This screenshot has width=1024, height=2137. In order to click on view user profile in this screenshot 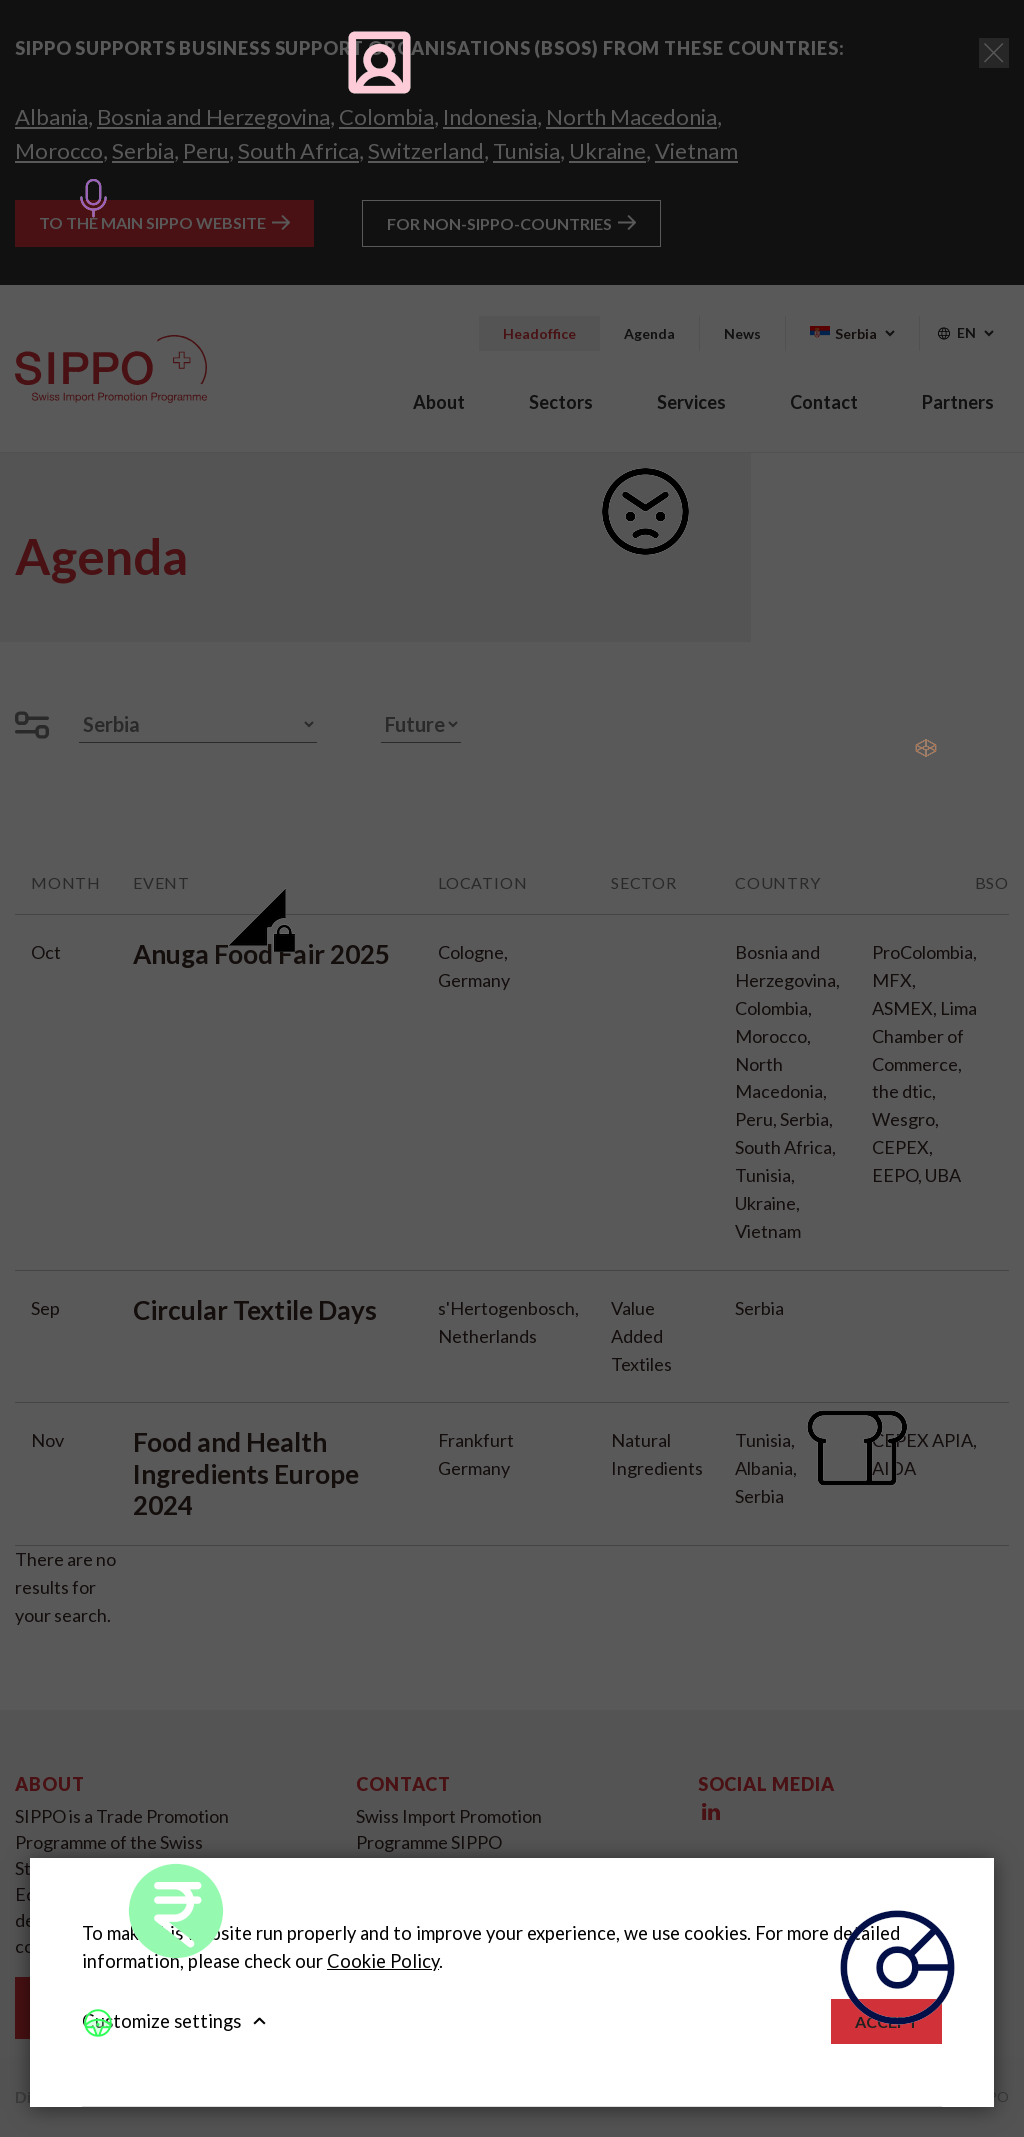, I will do `click(379, 62)`.